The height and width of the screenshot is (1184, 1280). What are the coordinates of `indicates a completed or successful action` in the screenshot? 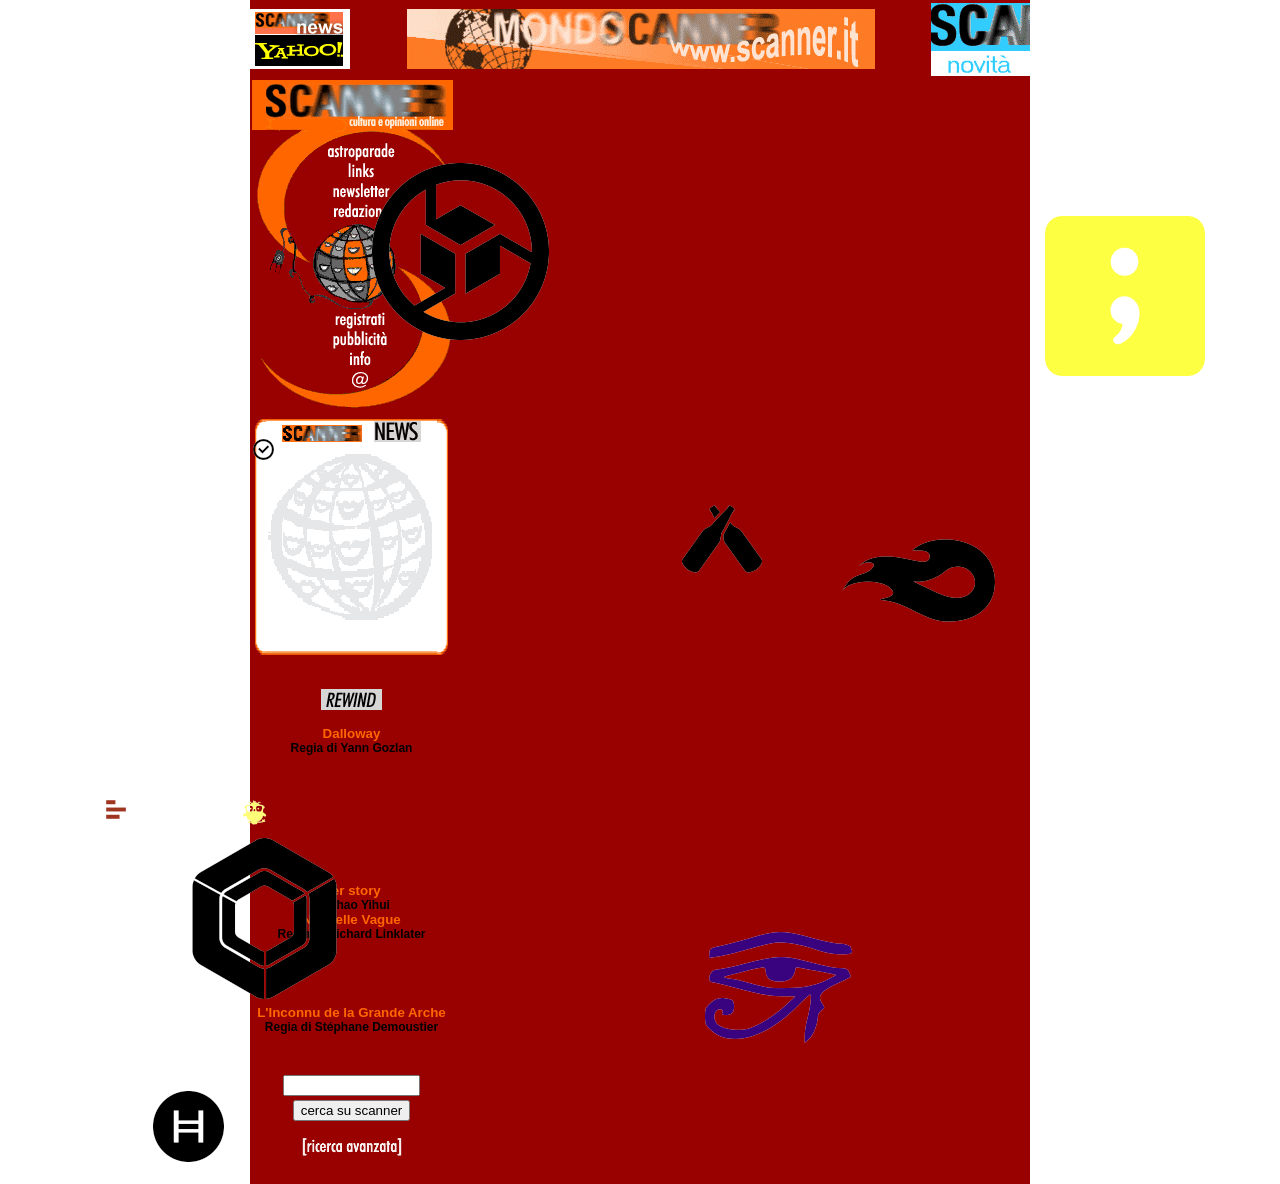 It's located at (263, 449).